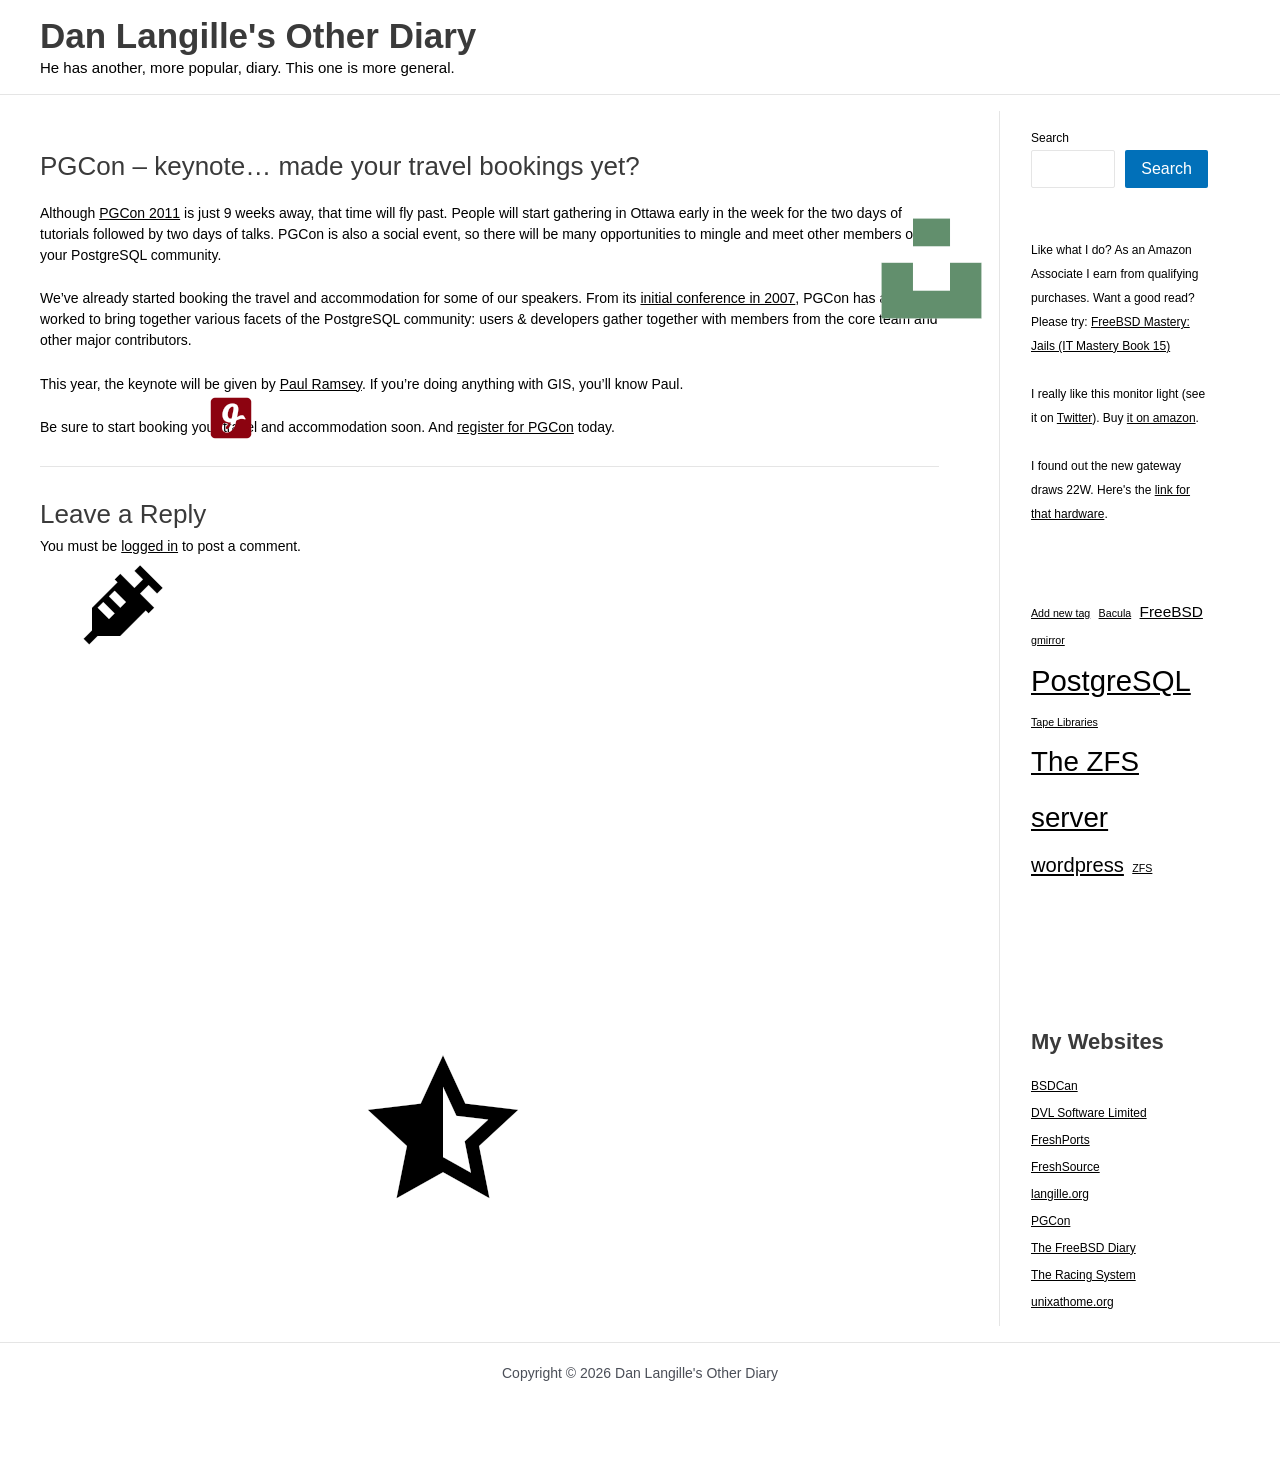 This screenshot has width=1280, height=1463. What do you see at coordinates (931, 268) in the screenshot?
I see `open Unsplash to browse stock photos` at bounding box center [931, 268].